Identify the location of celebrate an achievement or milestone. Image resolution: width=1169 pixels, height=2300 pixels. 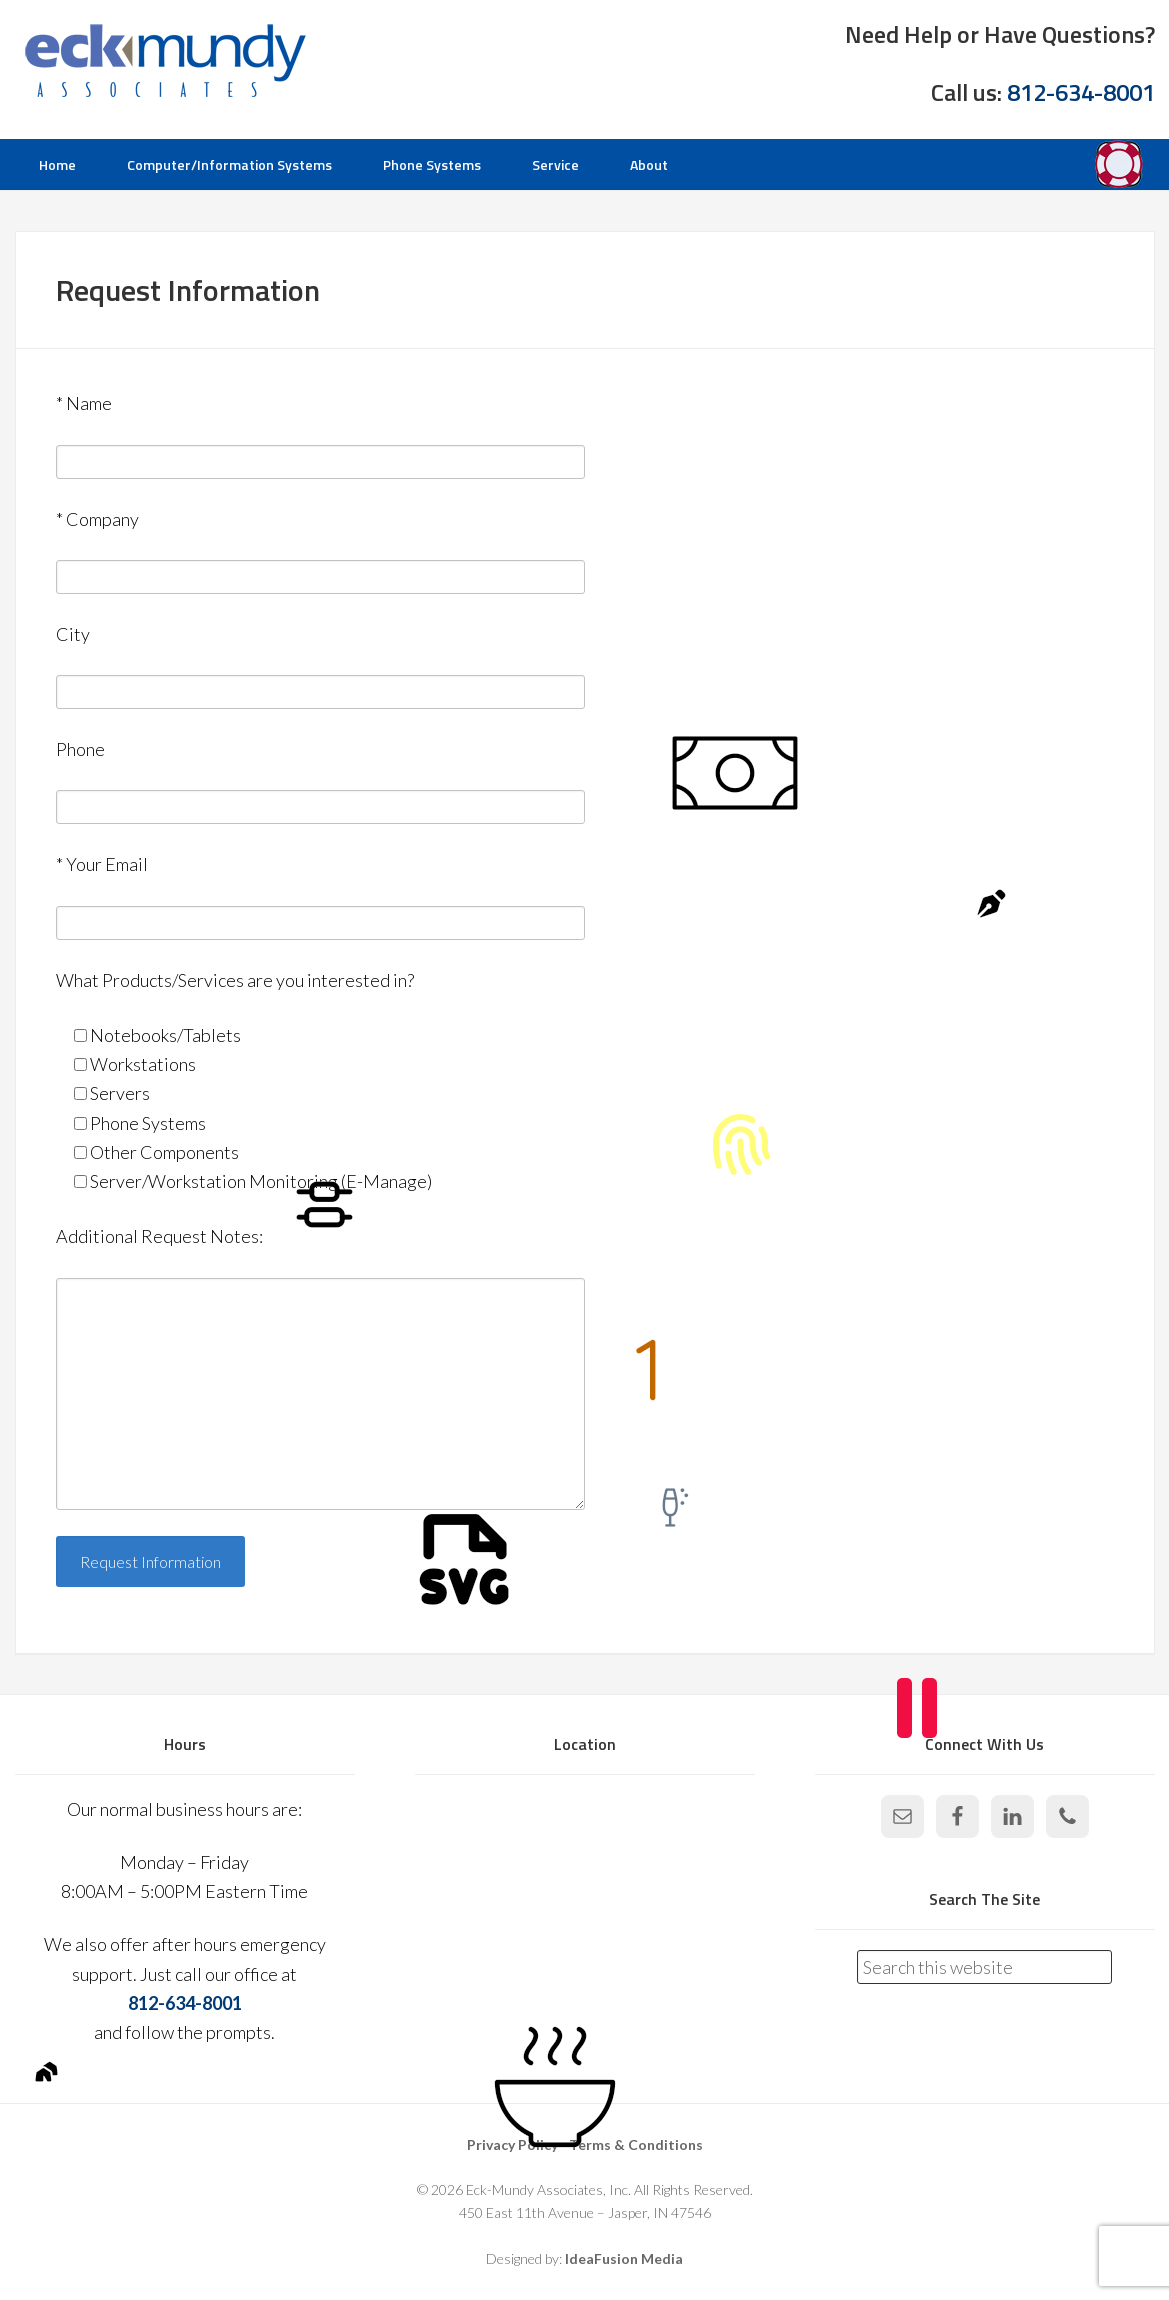
(671, 1507).